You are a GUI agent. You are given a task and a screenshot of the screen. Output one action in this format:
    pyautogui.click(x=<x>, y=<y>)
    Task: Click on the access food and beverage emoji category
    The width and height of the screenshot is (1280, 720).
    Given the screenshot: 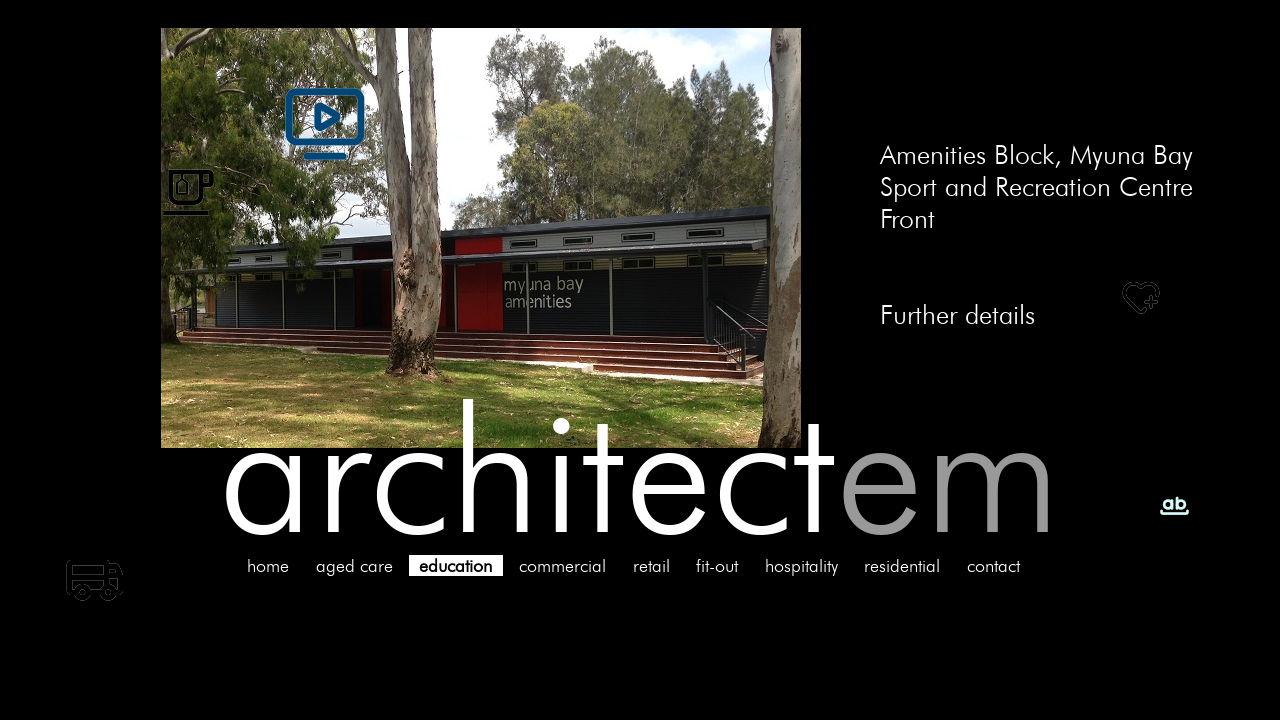 What is the action you would take?
    pyautogui.click(x=188, y=192)
    